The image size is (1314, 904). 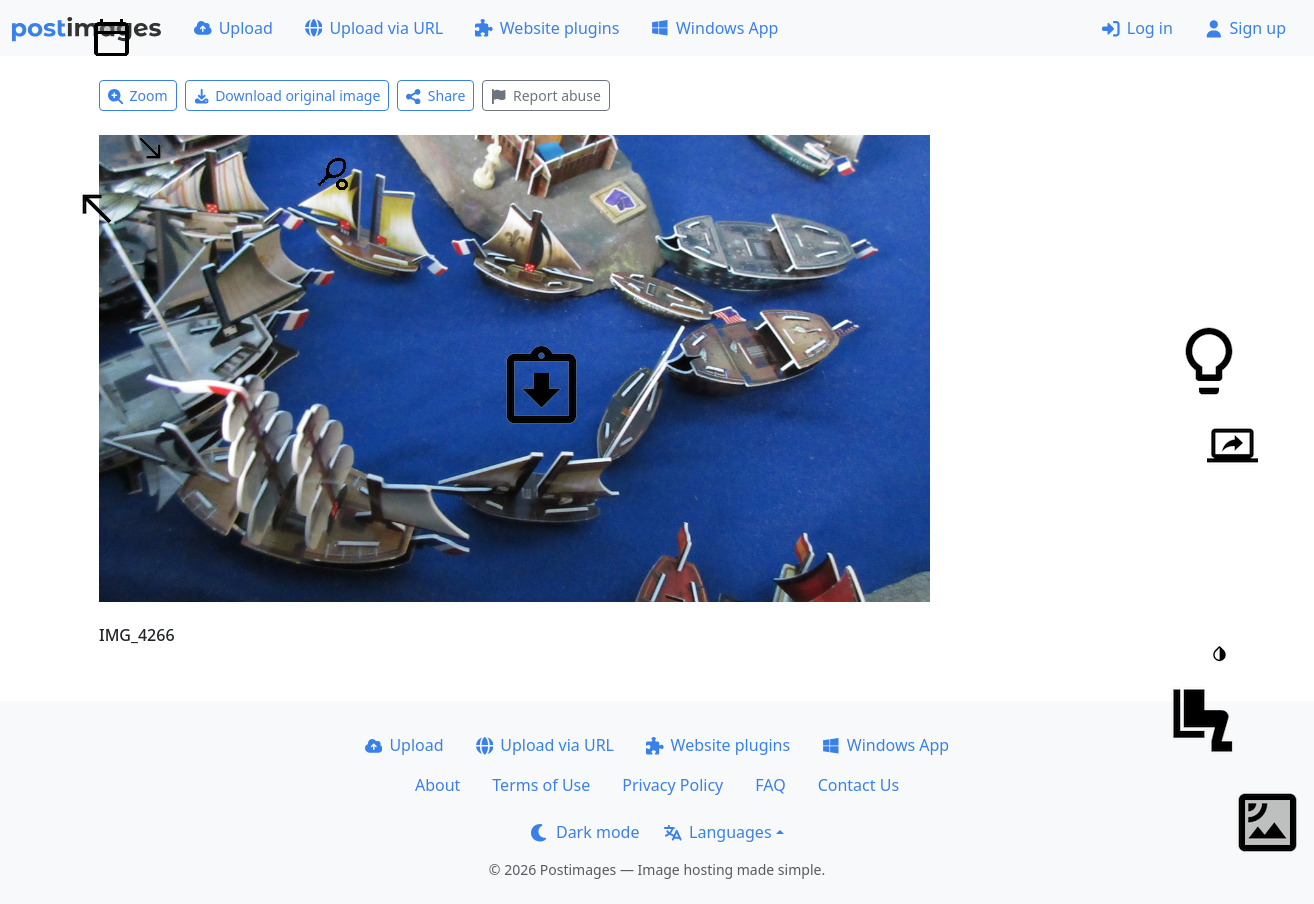 What do you see at coordinates (1267, 822) in the screenshot?
I see `switch to satellite map view` at bounding box center [1267, 822].